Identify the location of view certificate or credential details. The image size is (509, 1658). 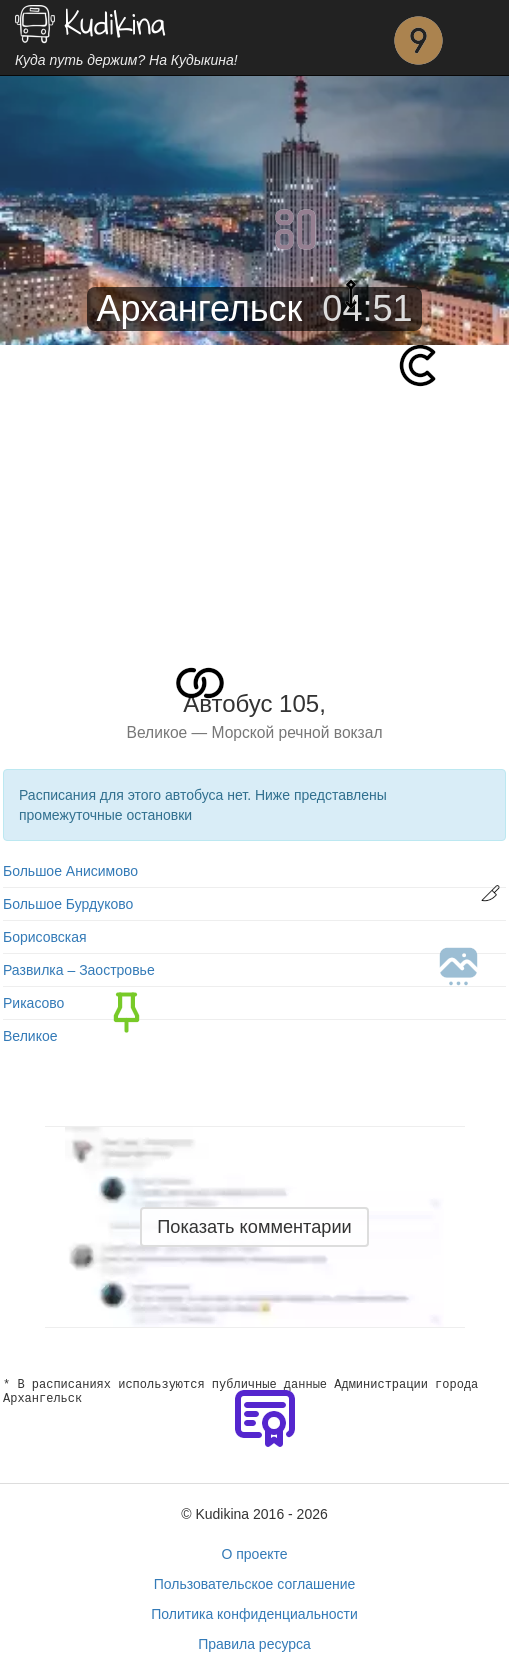
(265, 1414).